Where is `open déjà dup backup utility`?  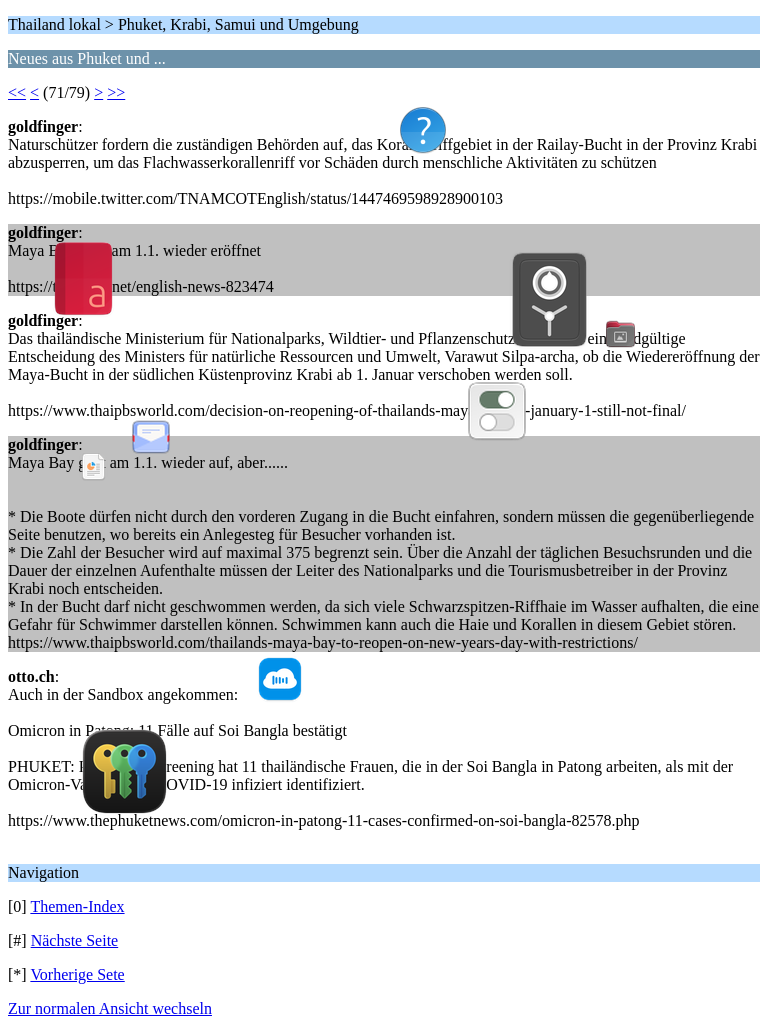
open déjà dup backup utility is located at coordinates (549, 299).